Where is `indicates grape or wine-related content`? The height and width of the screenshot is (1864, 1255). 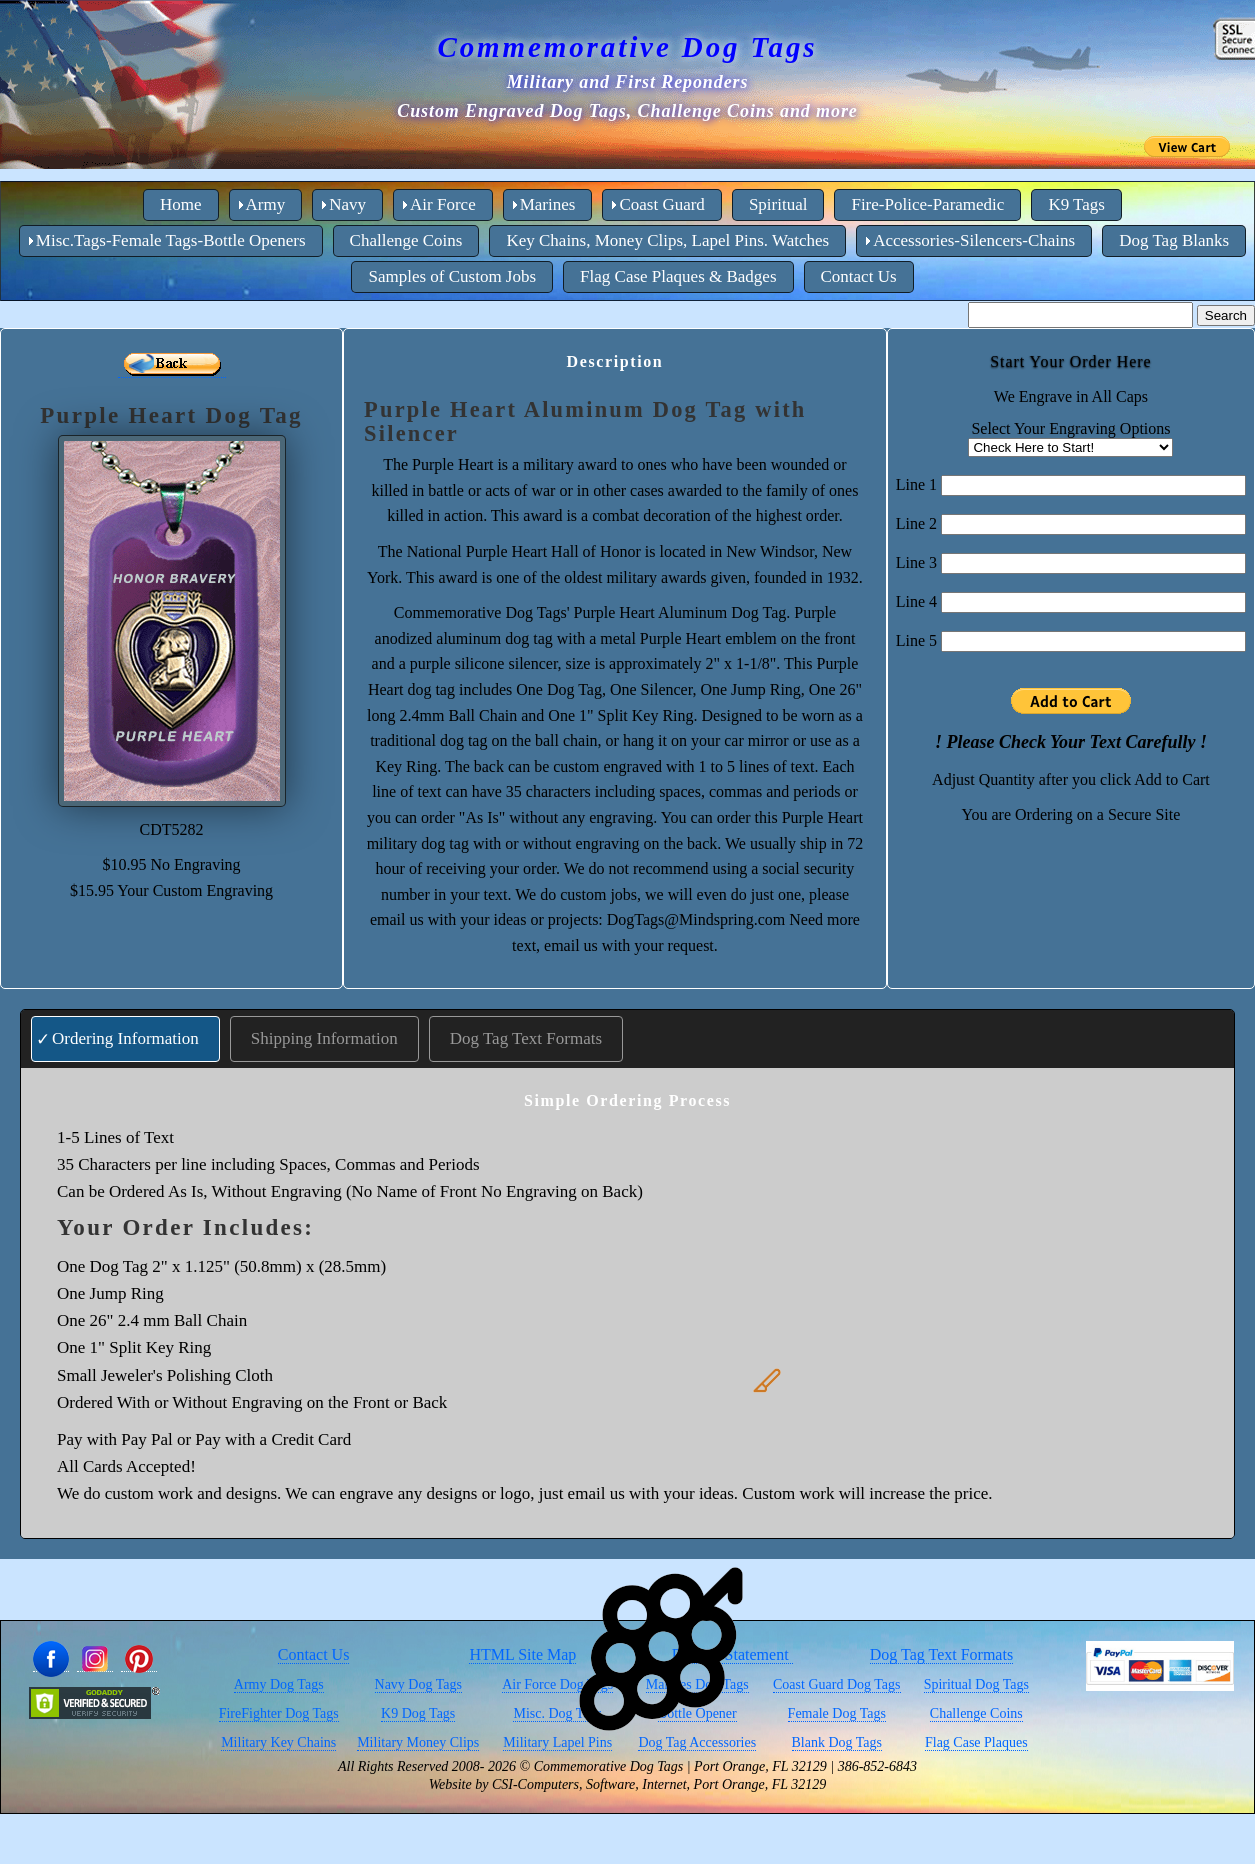
indicates grape or wine-related content is located at coordinates (661, 1649).